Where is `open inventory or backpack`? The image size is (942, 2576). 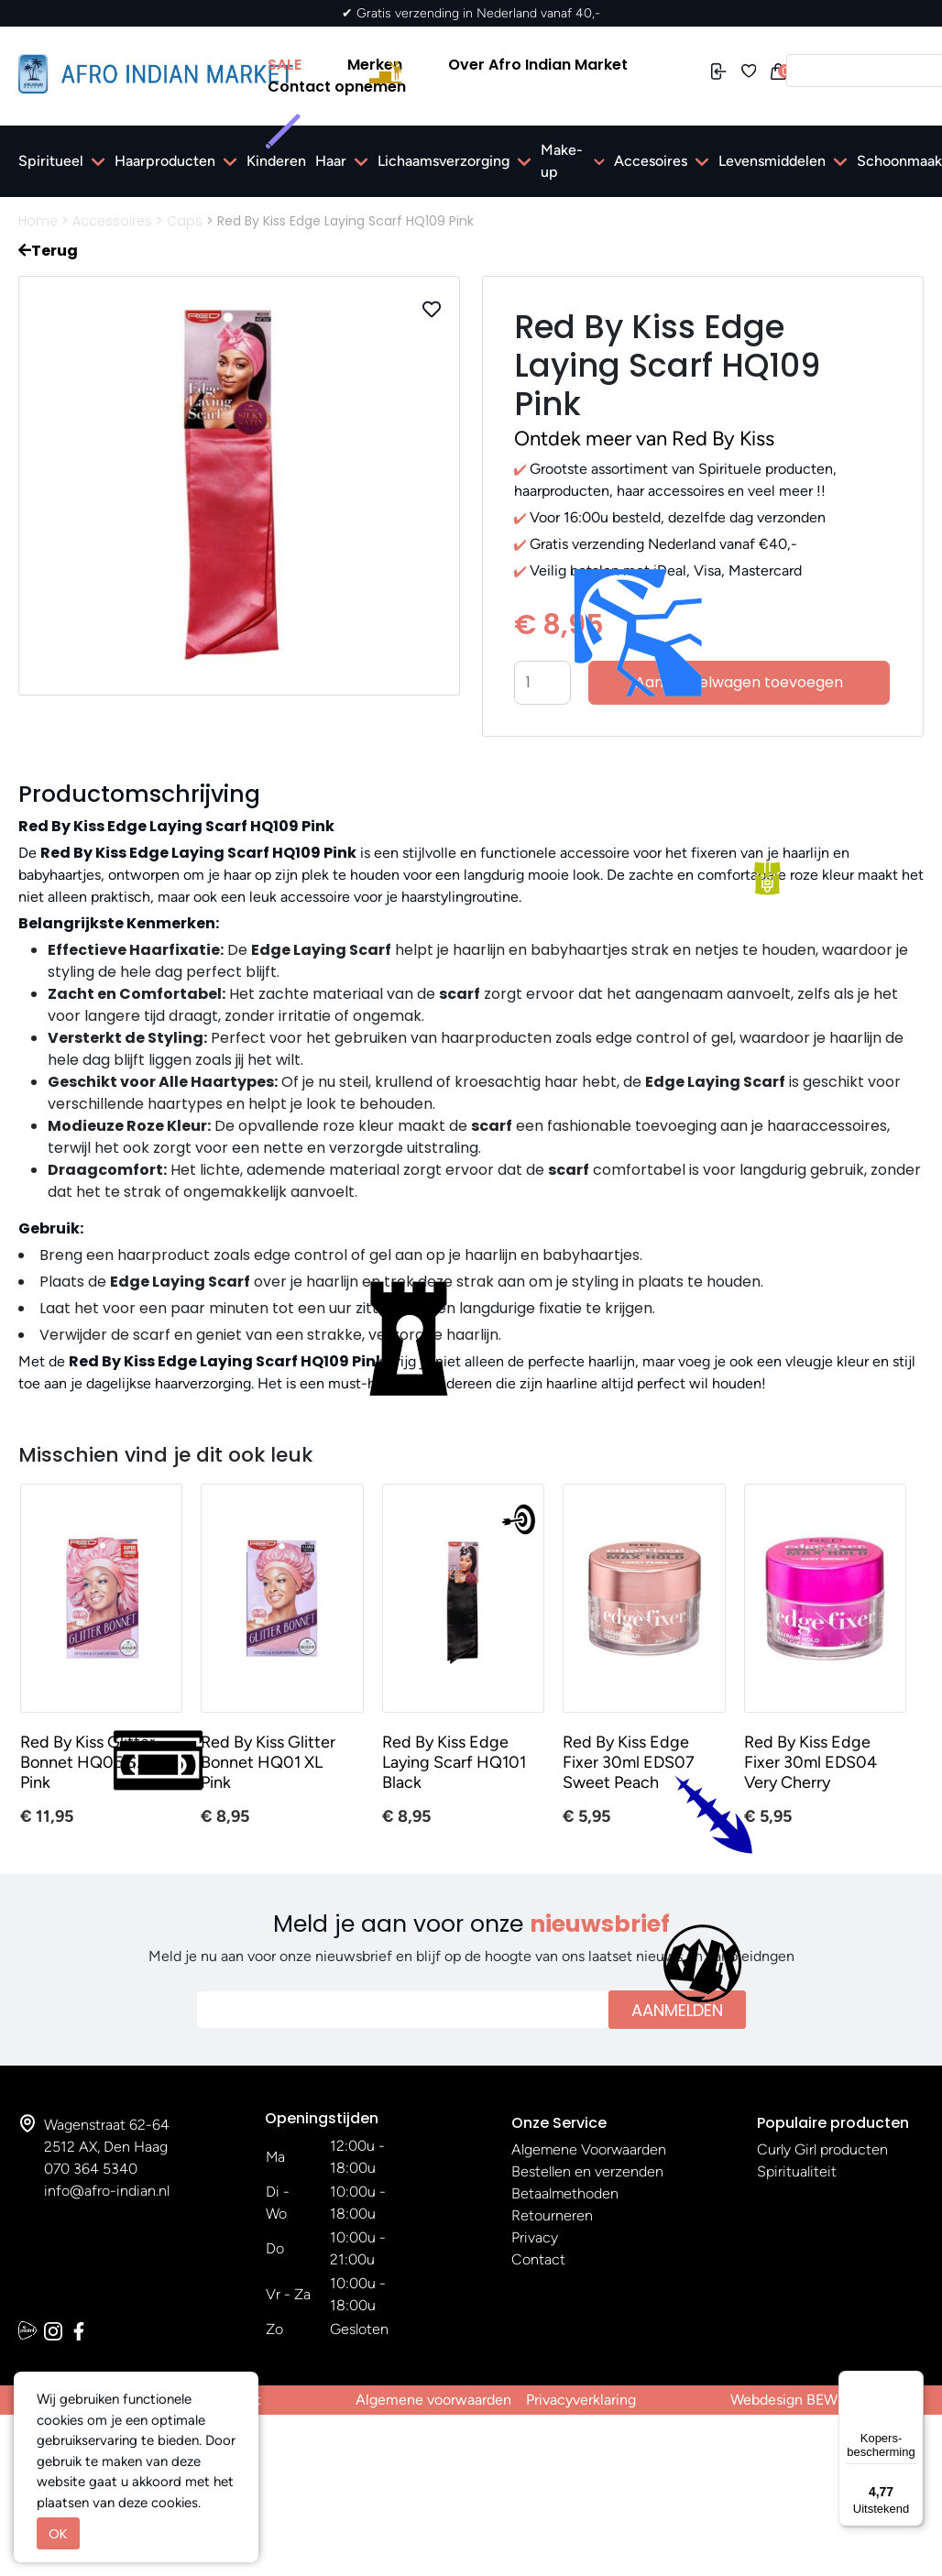 open inventory or backpack is located at coordinates (767, 878).